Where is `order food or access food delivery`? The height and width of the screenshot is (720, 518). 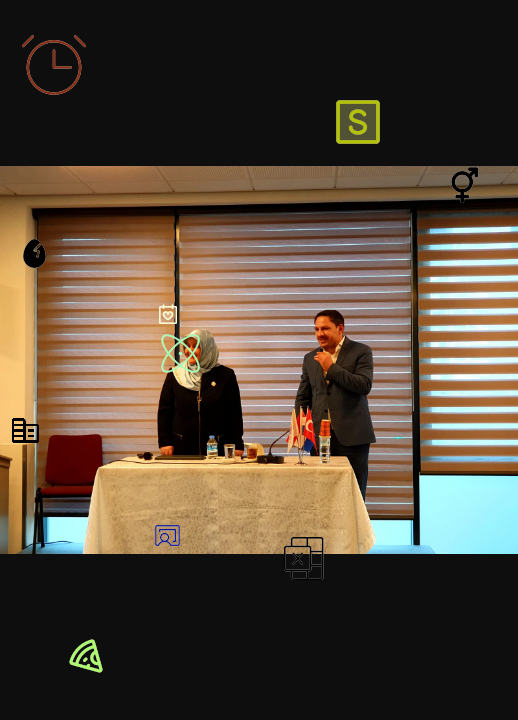
order food or access food delivery is located at coordinates (86, 656).